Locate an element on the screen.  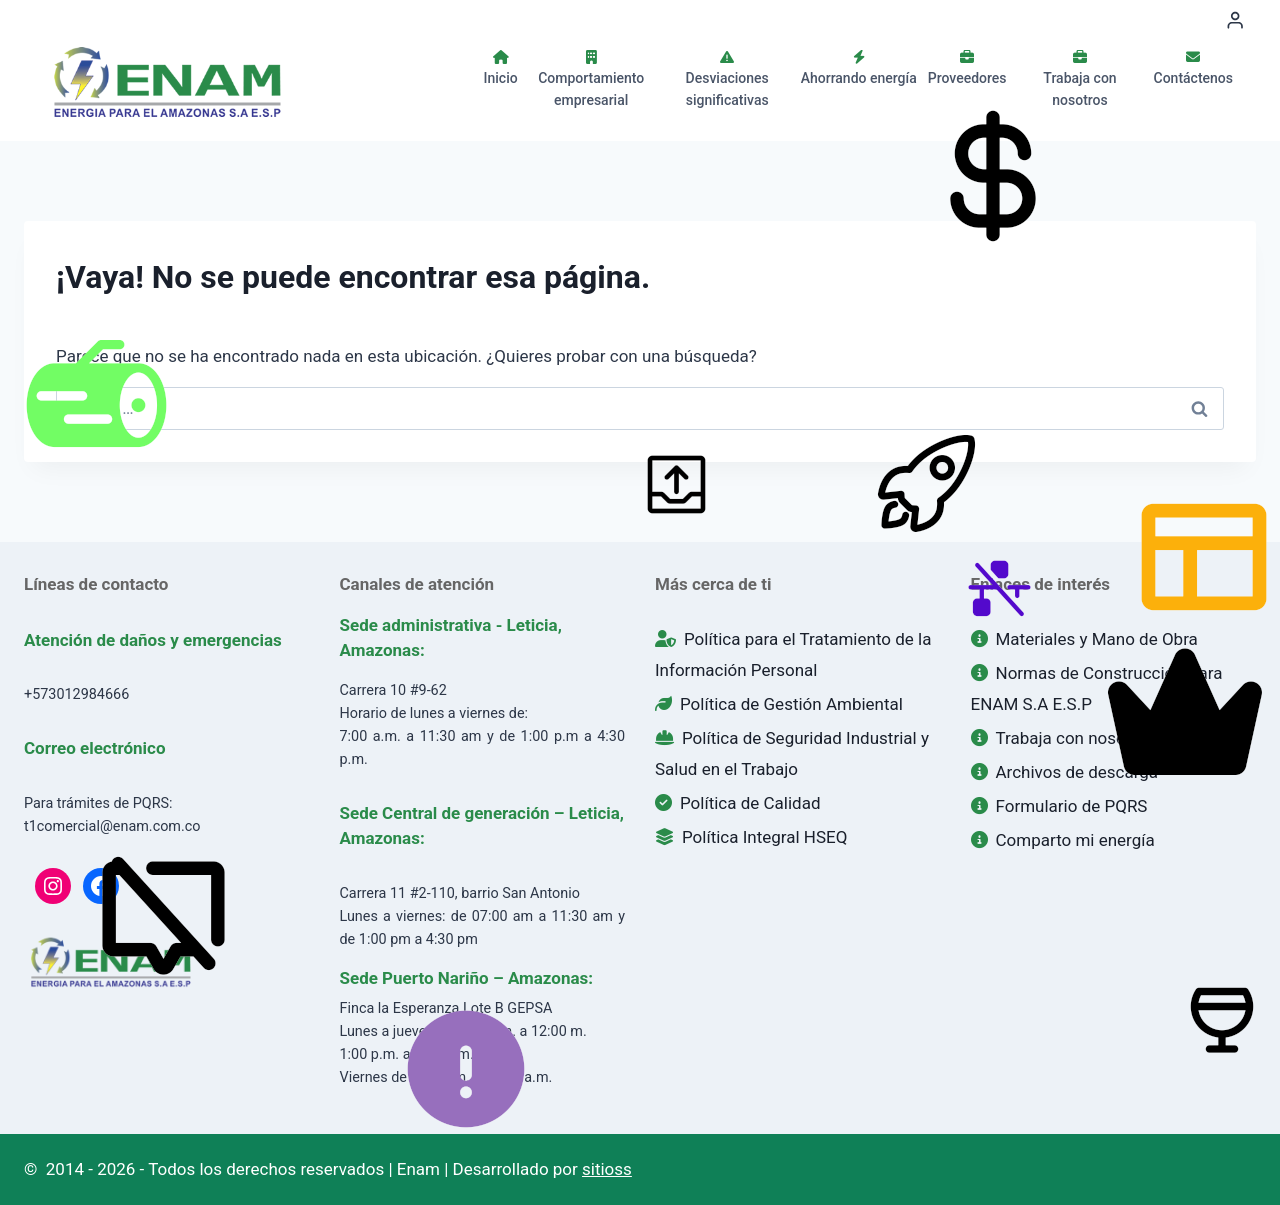
launch or deploy an application is located at coordinates (926, 483).